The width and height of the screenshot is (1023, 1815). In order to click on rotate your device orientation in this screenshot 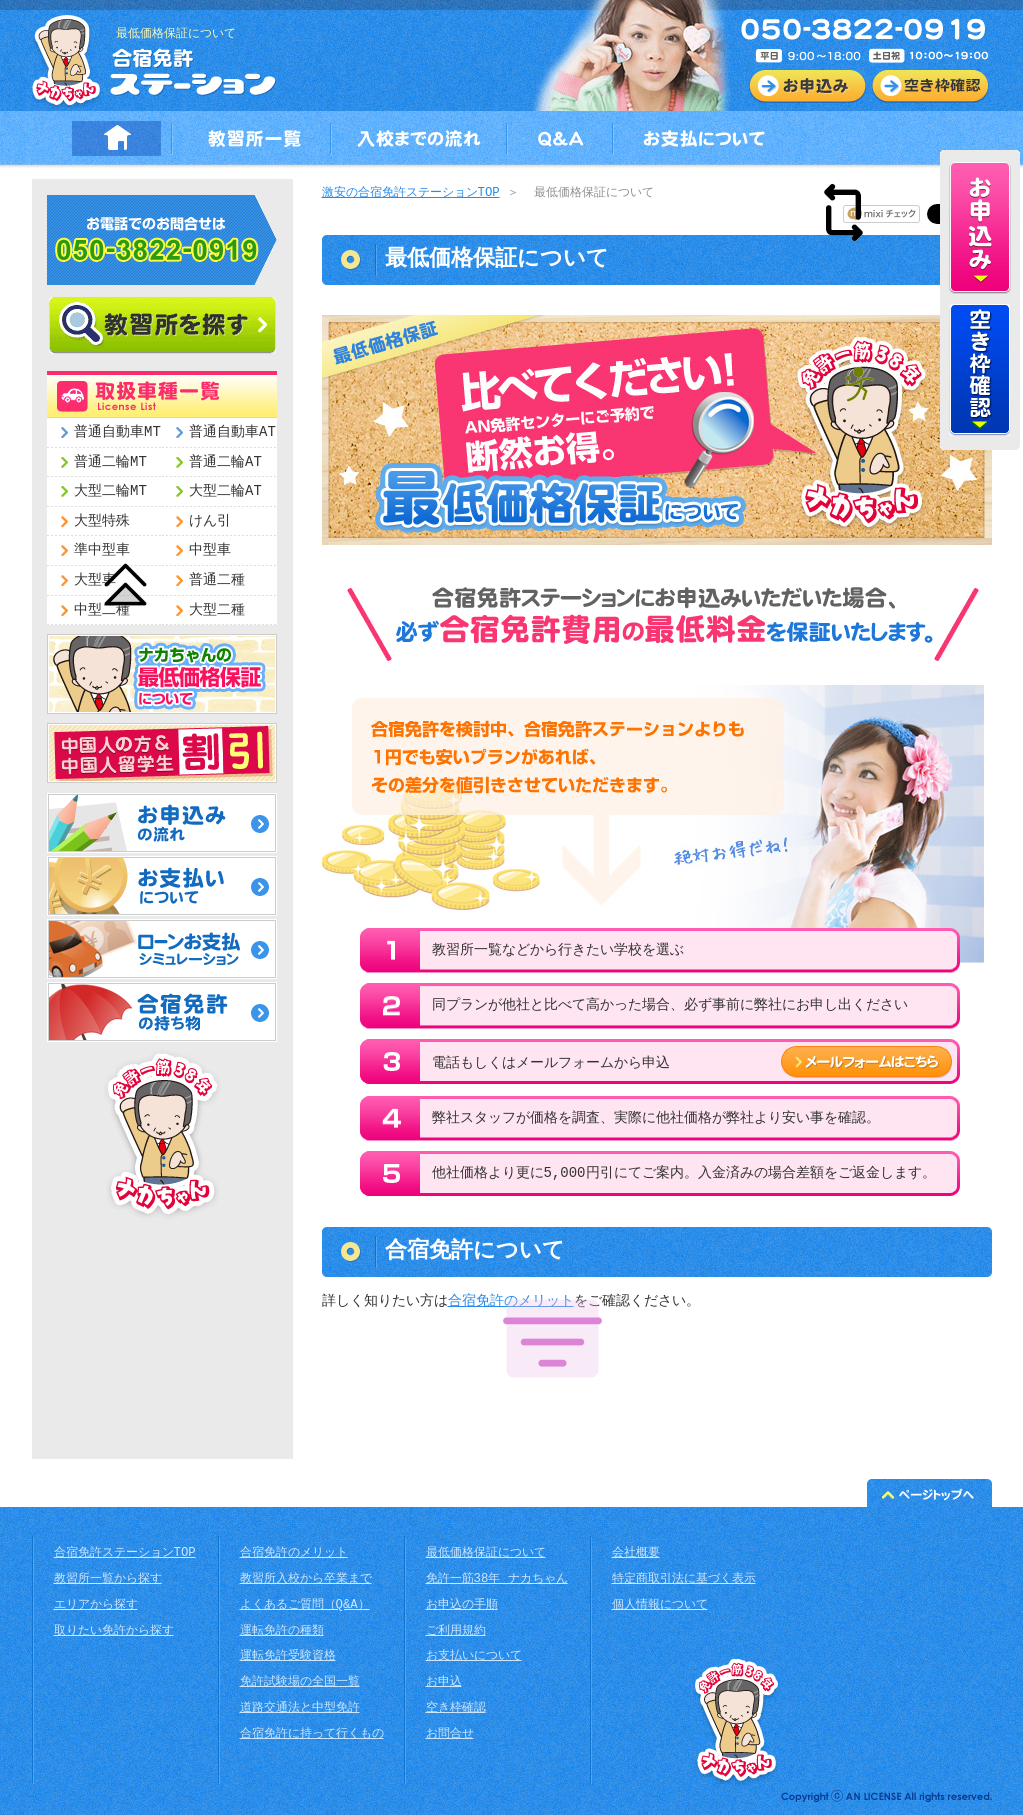, I will do `click(843, 212)`.